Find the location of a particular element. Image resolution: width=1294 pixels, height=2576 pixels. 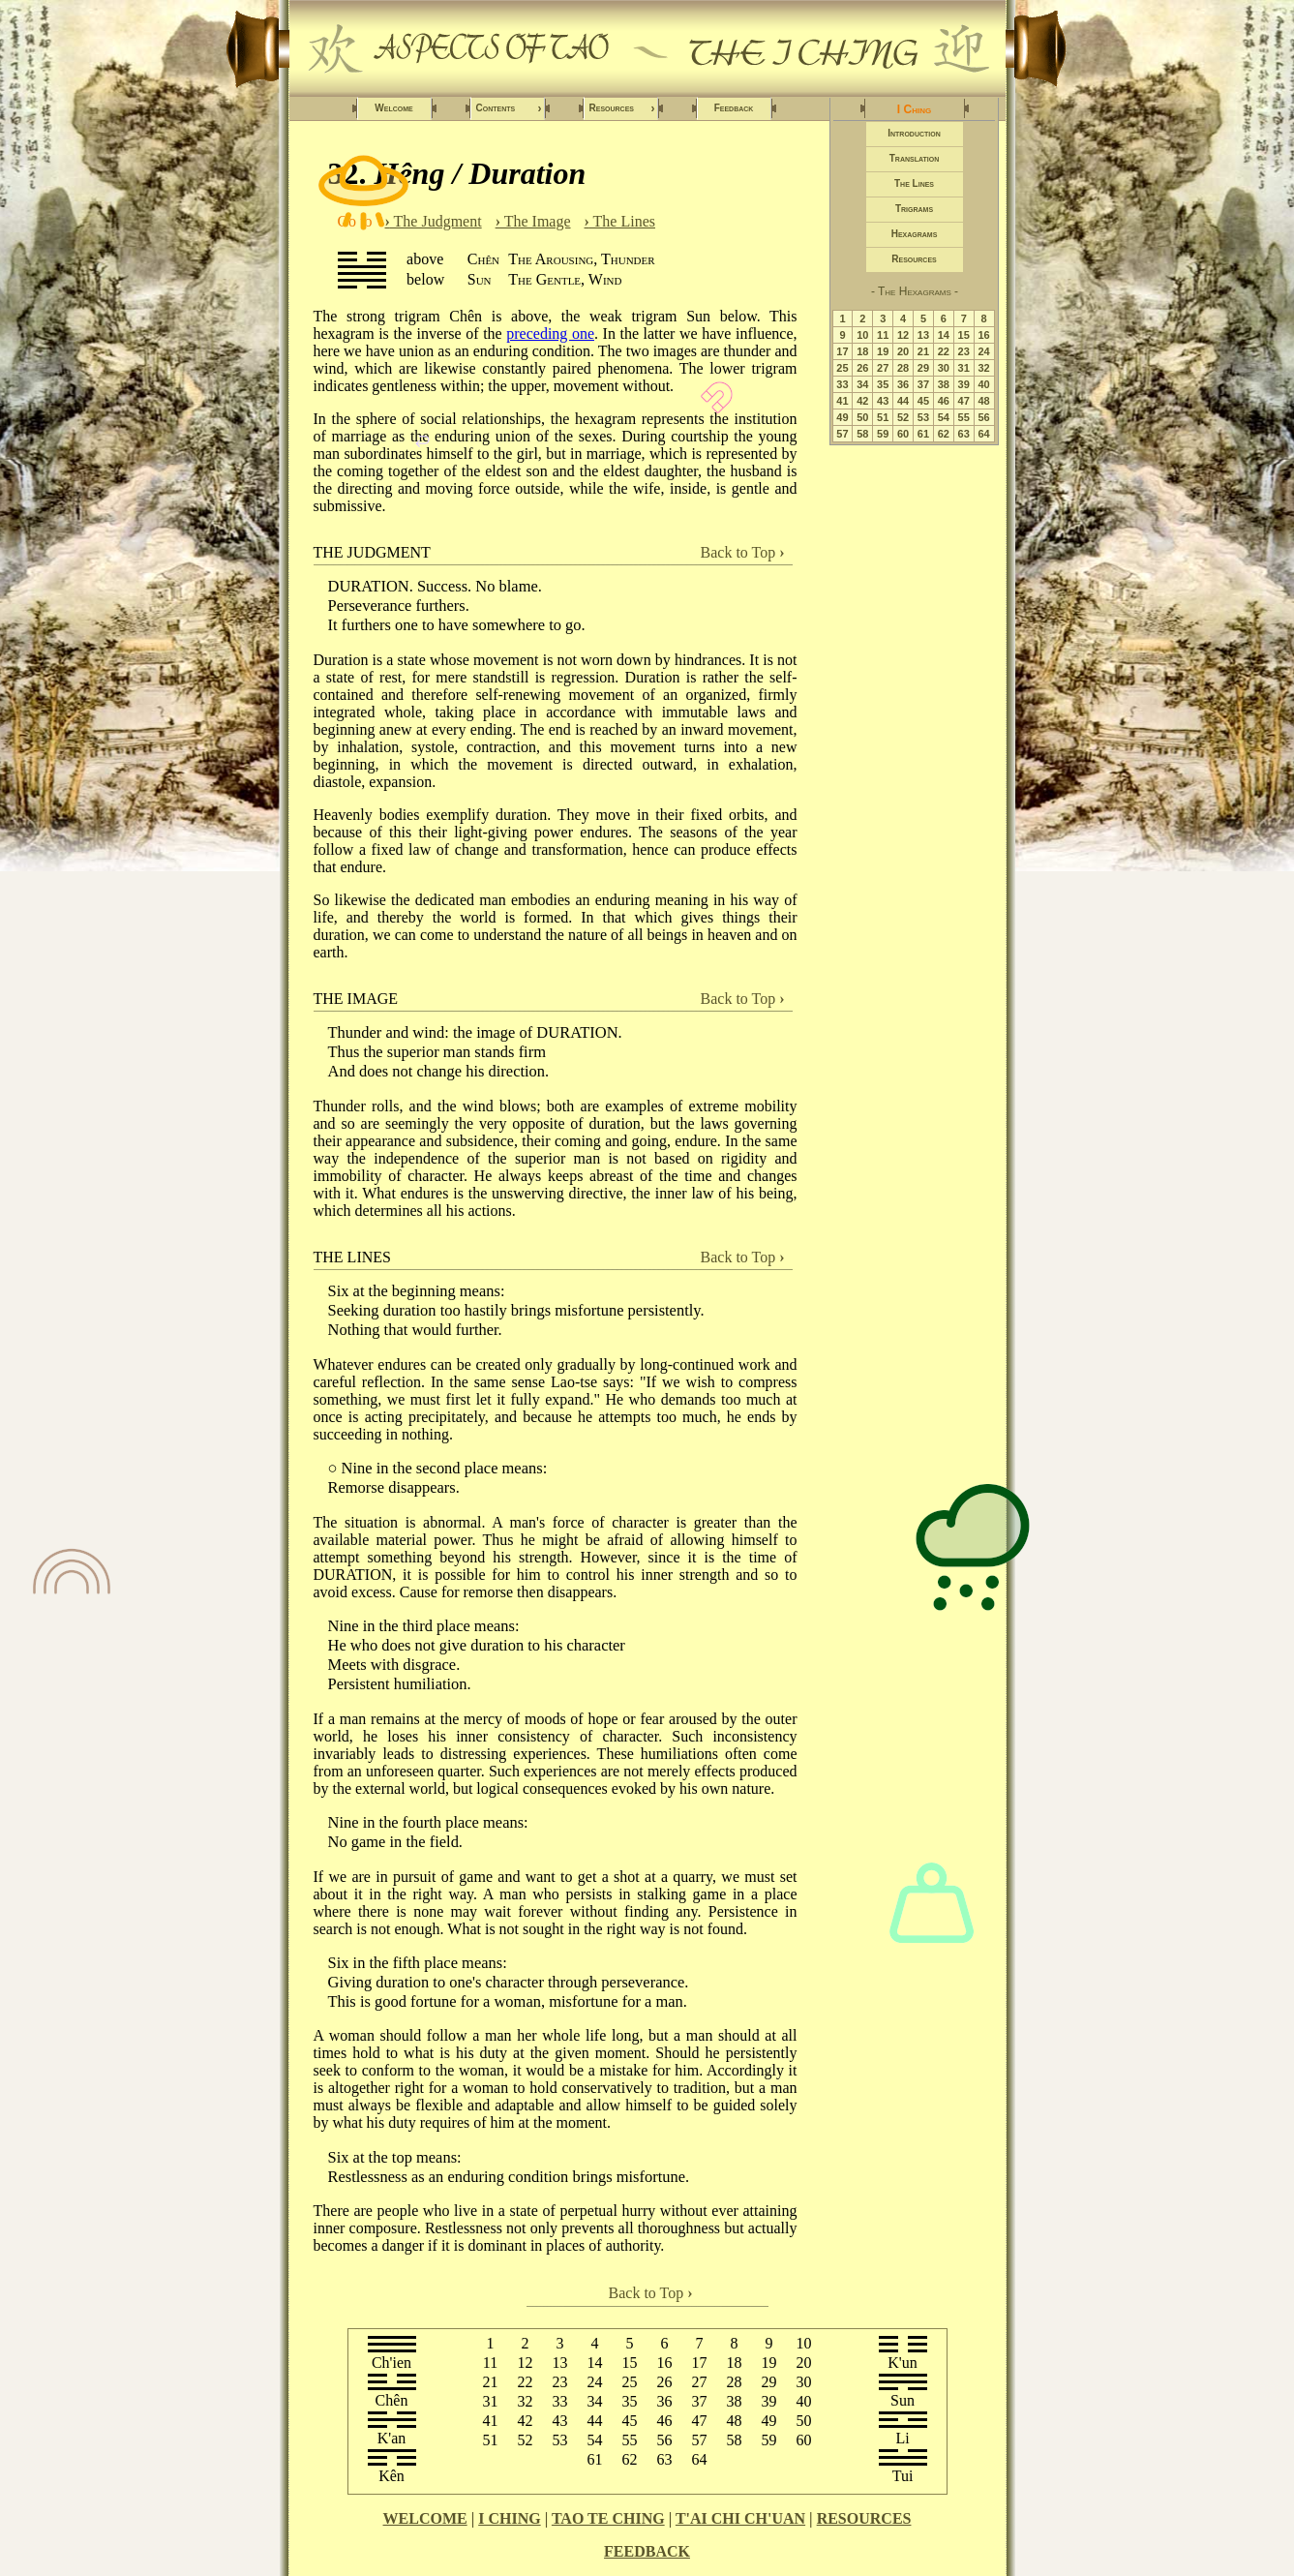

return to previous screen or step is located at coordinates (422, 440).